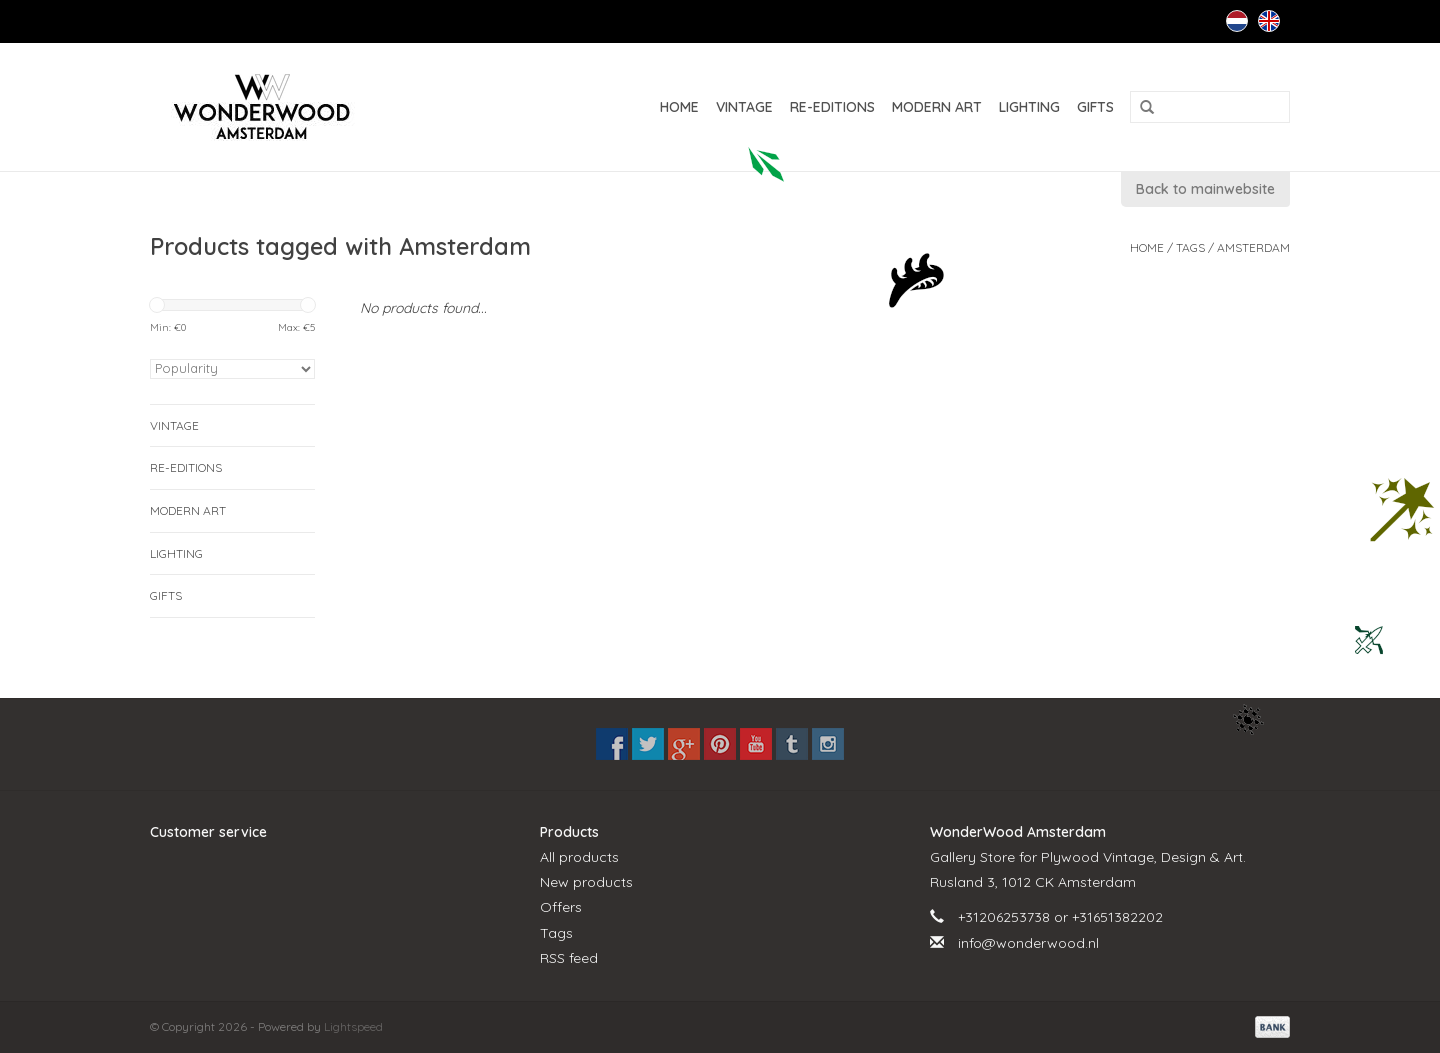 The image size is (1440, 1053). I want to click on select shell or fossil item in game inventory, so click(916, 280).